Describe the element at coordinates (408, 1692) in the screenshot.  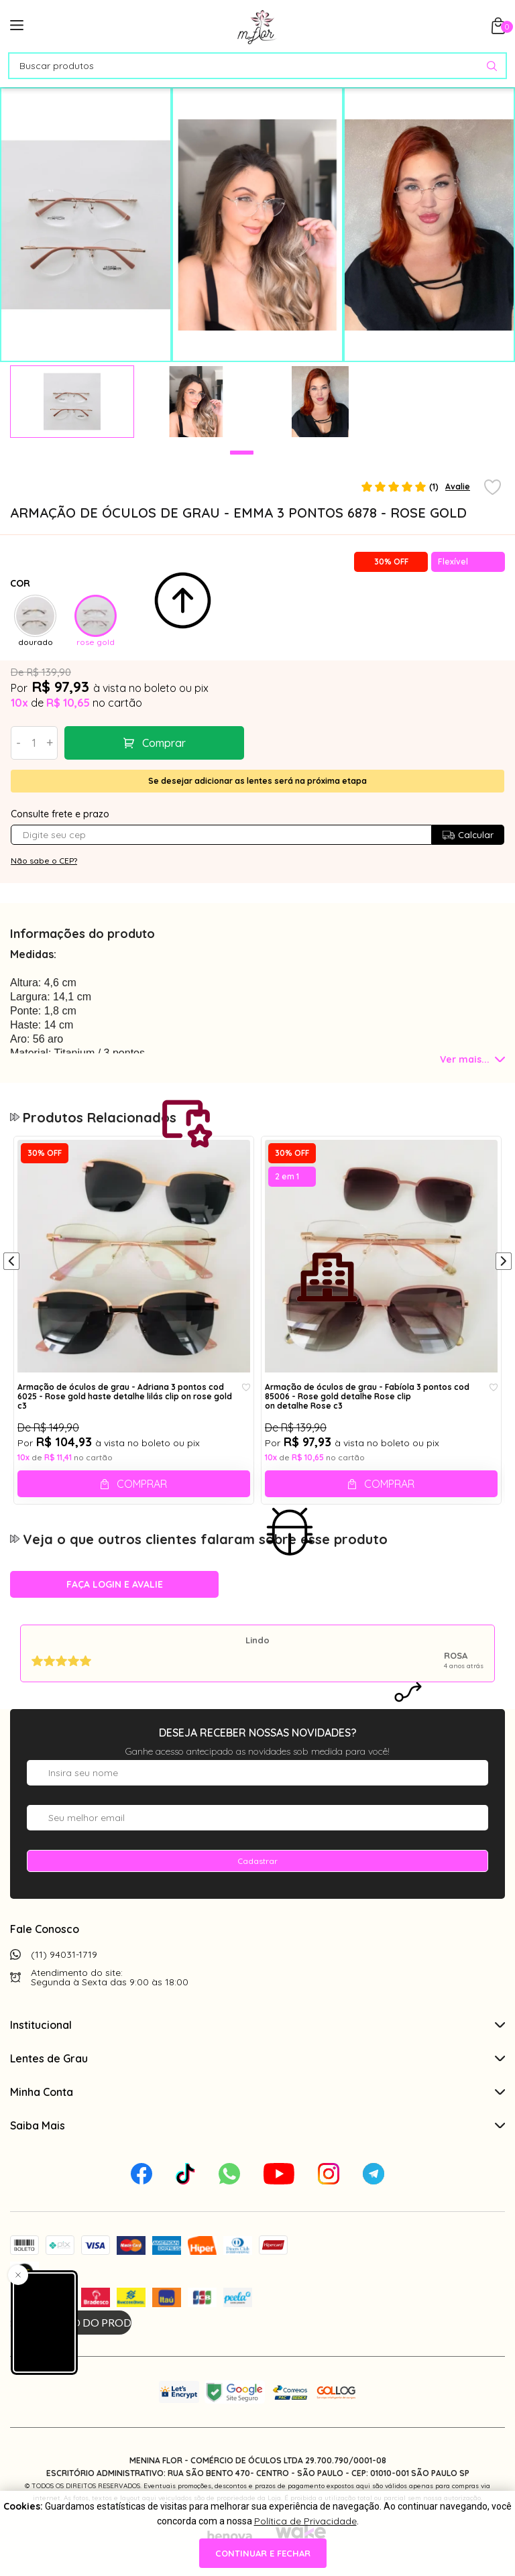
I see `indicates a workflow or process flow direction` at that location.